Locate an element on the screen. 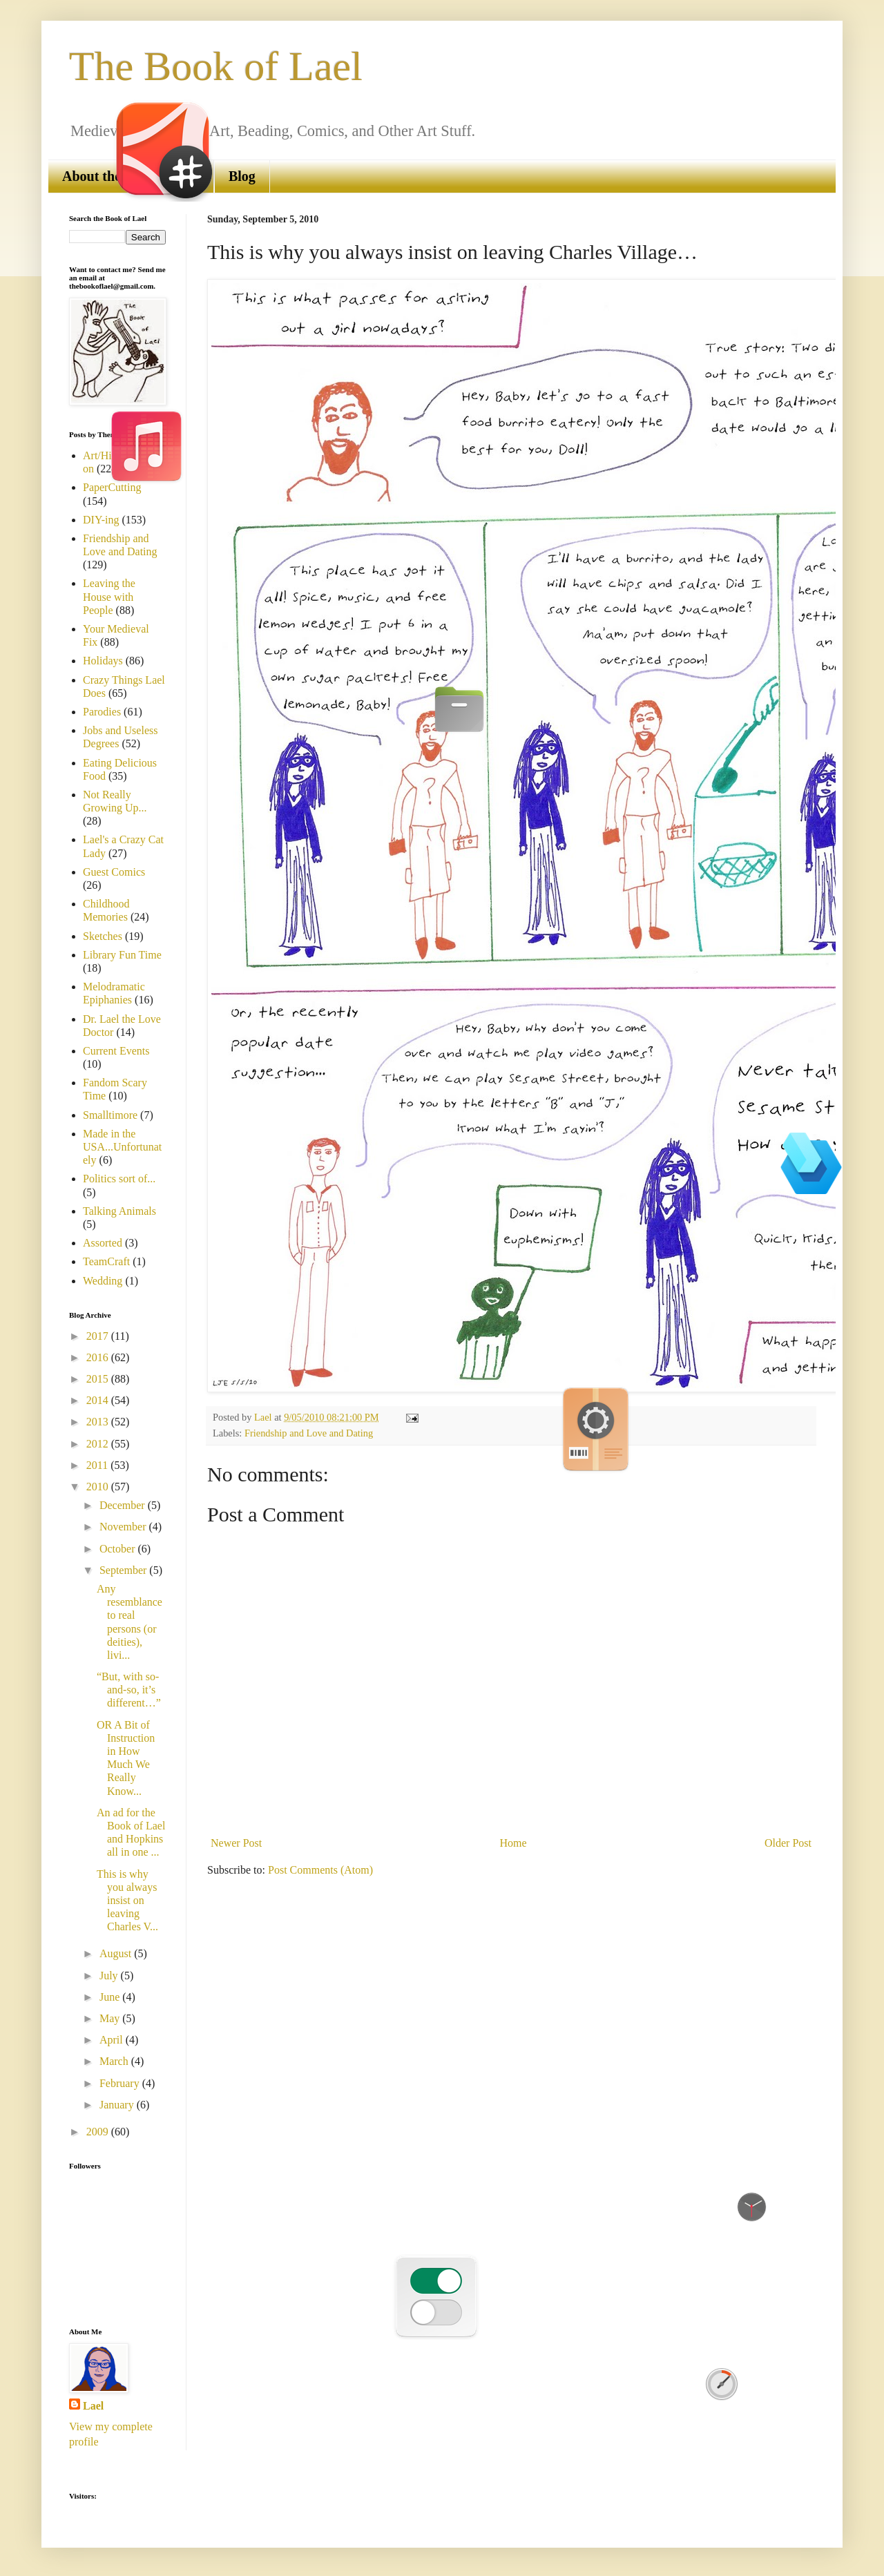  open the file manager application is located at coordinates (459, 709).